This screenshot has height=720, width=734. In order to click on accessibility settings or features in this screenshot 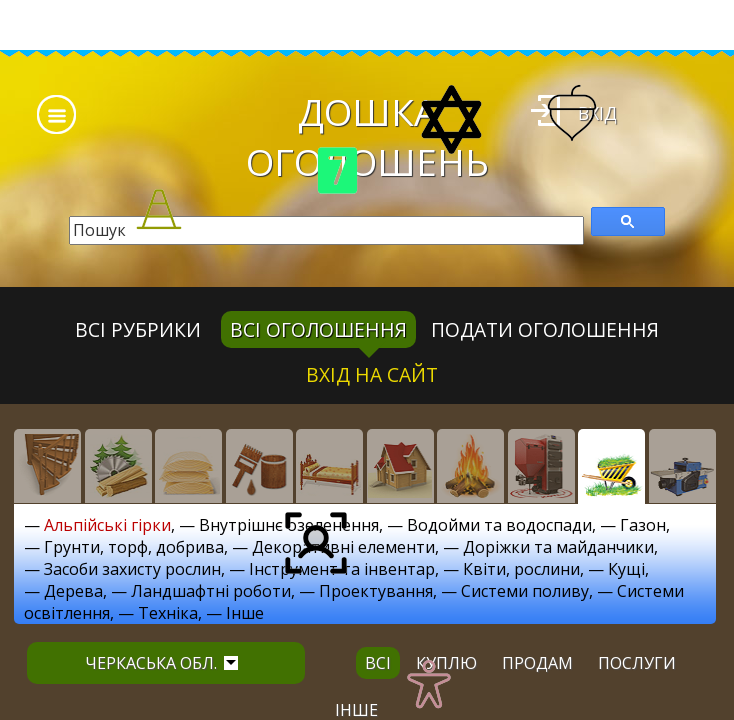, I will do `click(429, 685)`.